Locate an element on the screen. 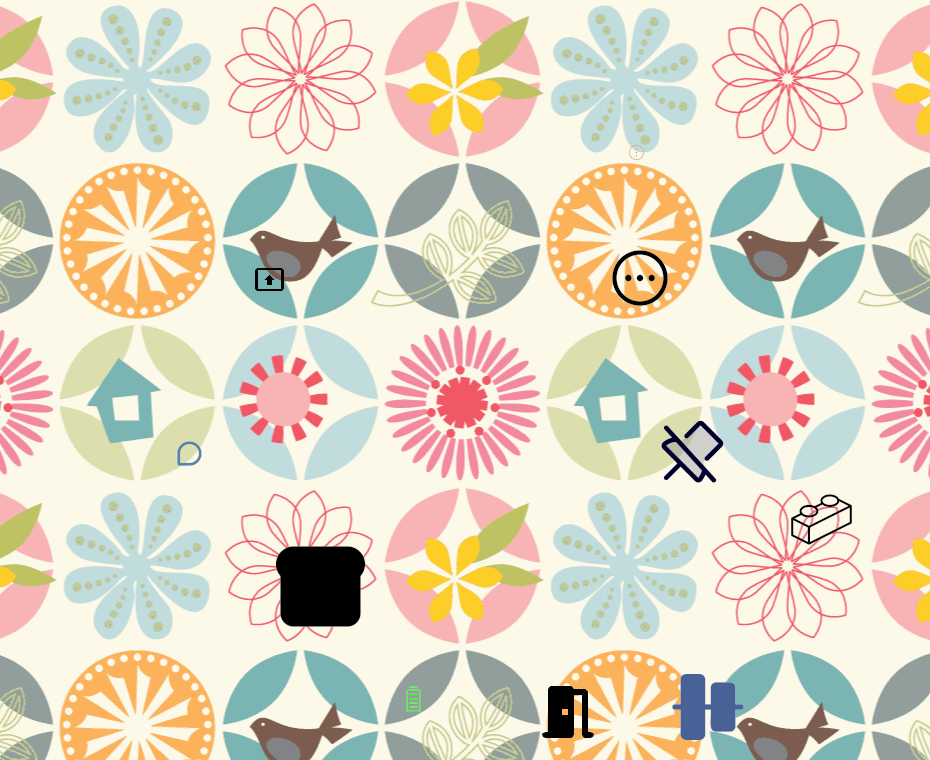 The width and height of the screenshot is (930, 760). enter or access a meeting room is located at coordinates (568, 712).